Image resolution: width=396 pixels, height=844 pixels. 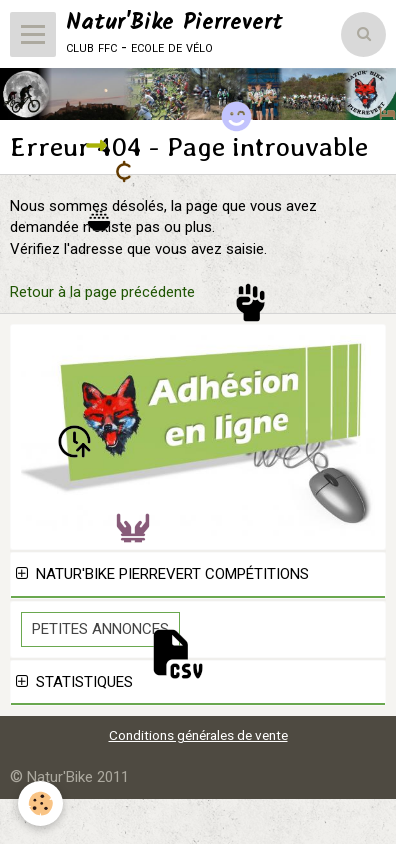 What do you see at coordinates (123, 171) in the screenshot?
I see `indicates a price or cost in cents` at bounding box center [123, 171].